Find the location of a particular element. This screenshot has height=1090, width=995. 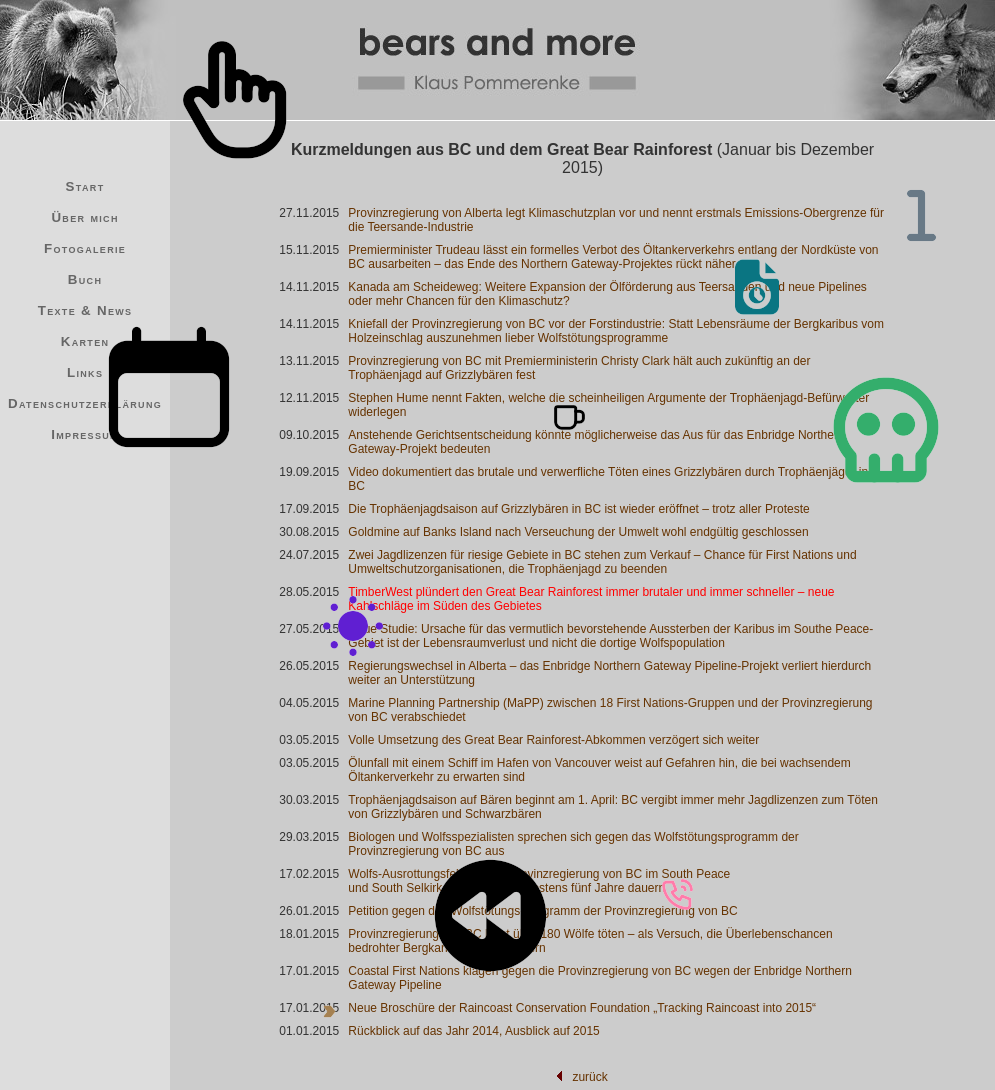

rewind or skip backward in media playback is located at coordinates (490, 915).